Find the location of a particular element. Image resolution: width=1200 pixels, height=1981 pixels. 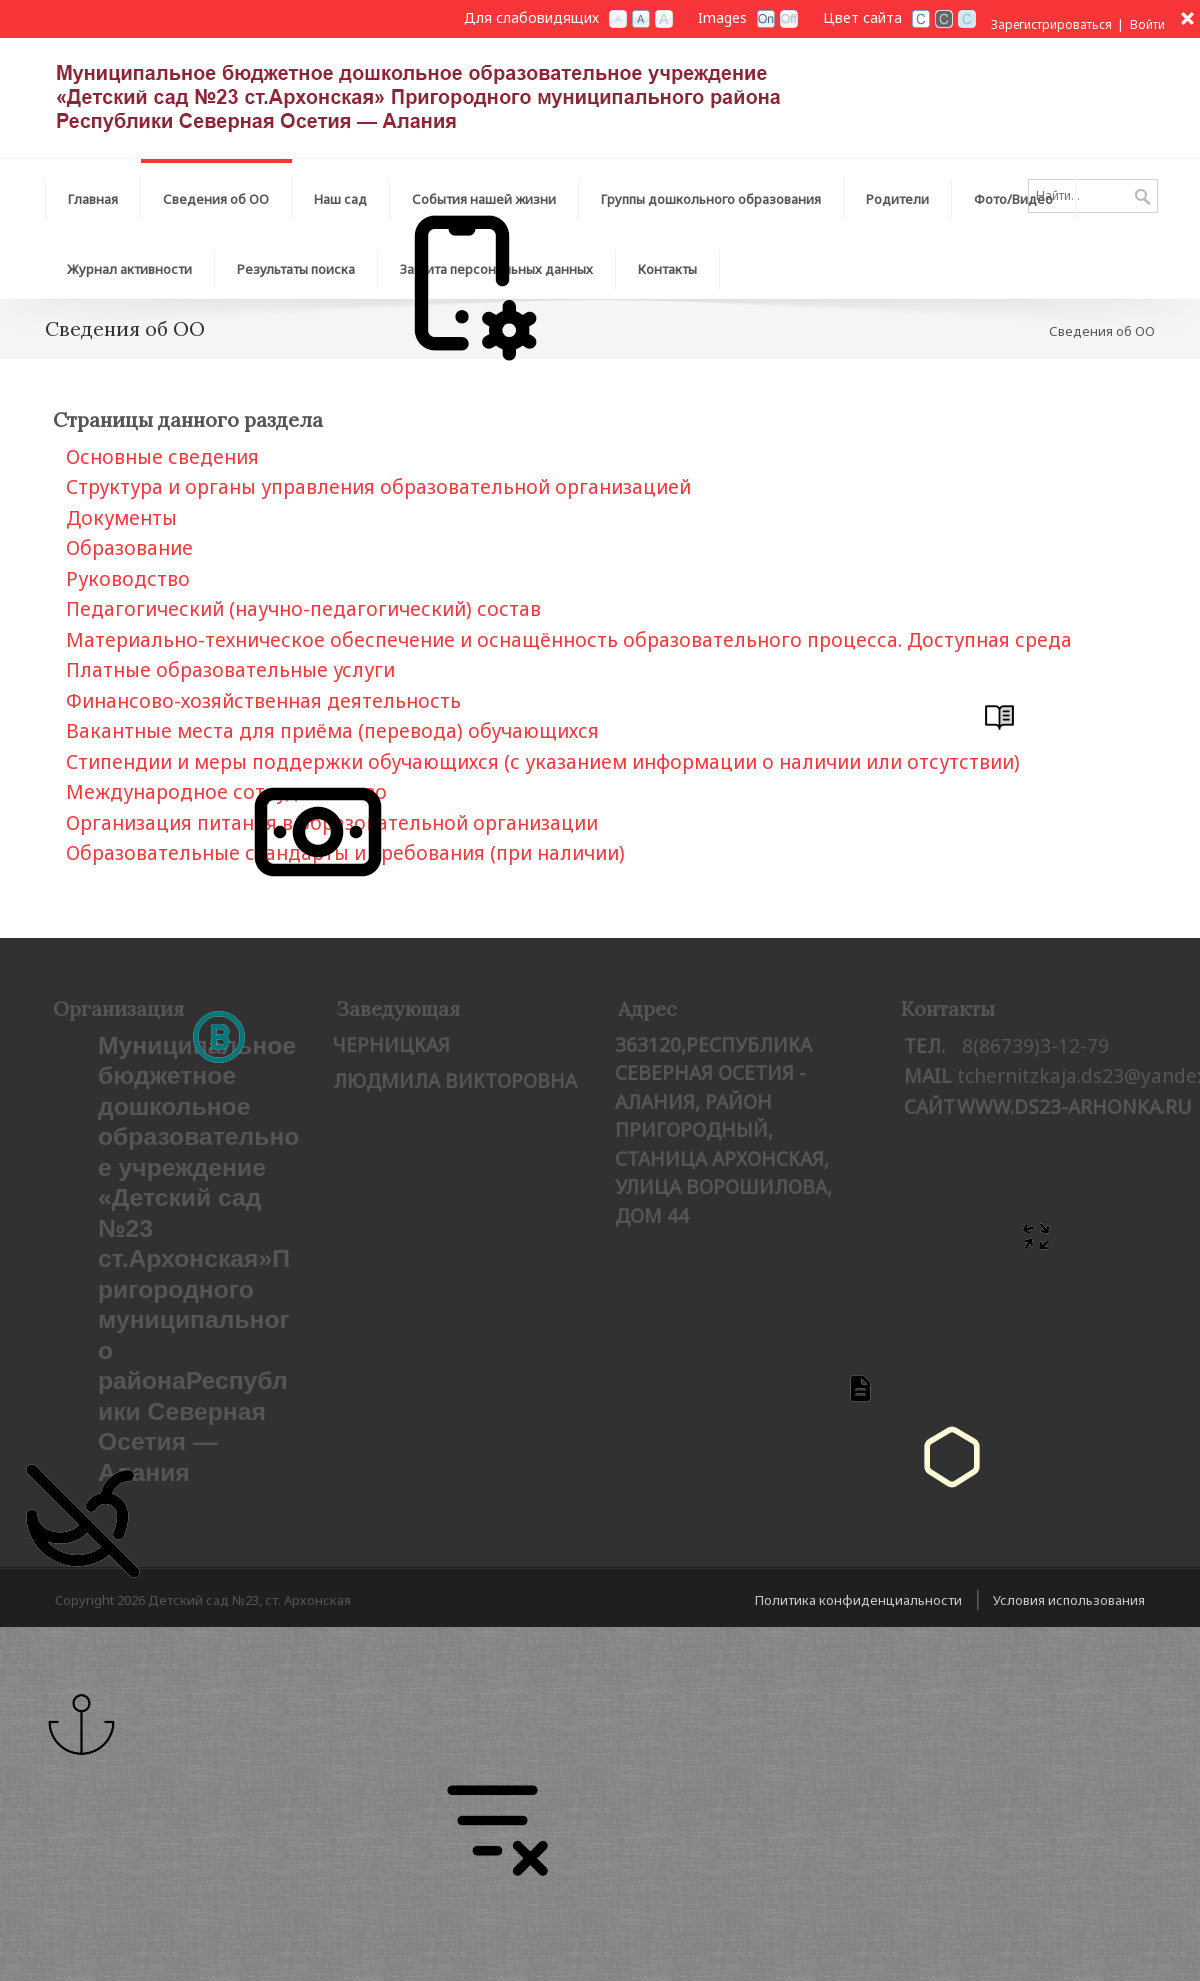

shuffle or randomize content is located at coordinates (1036, 1236).